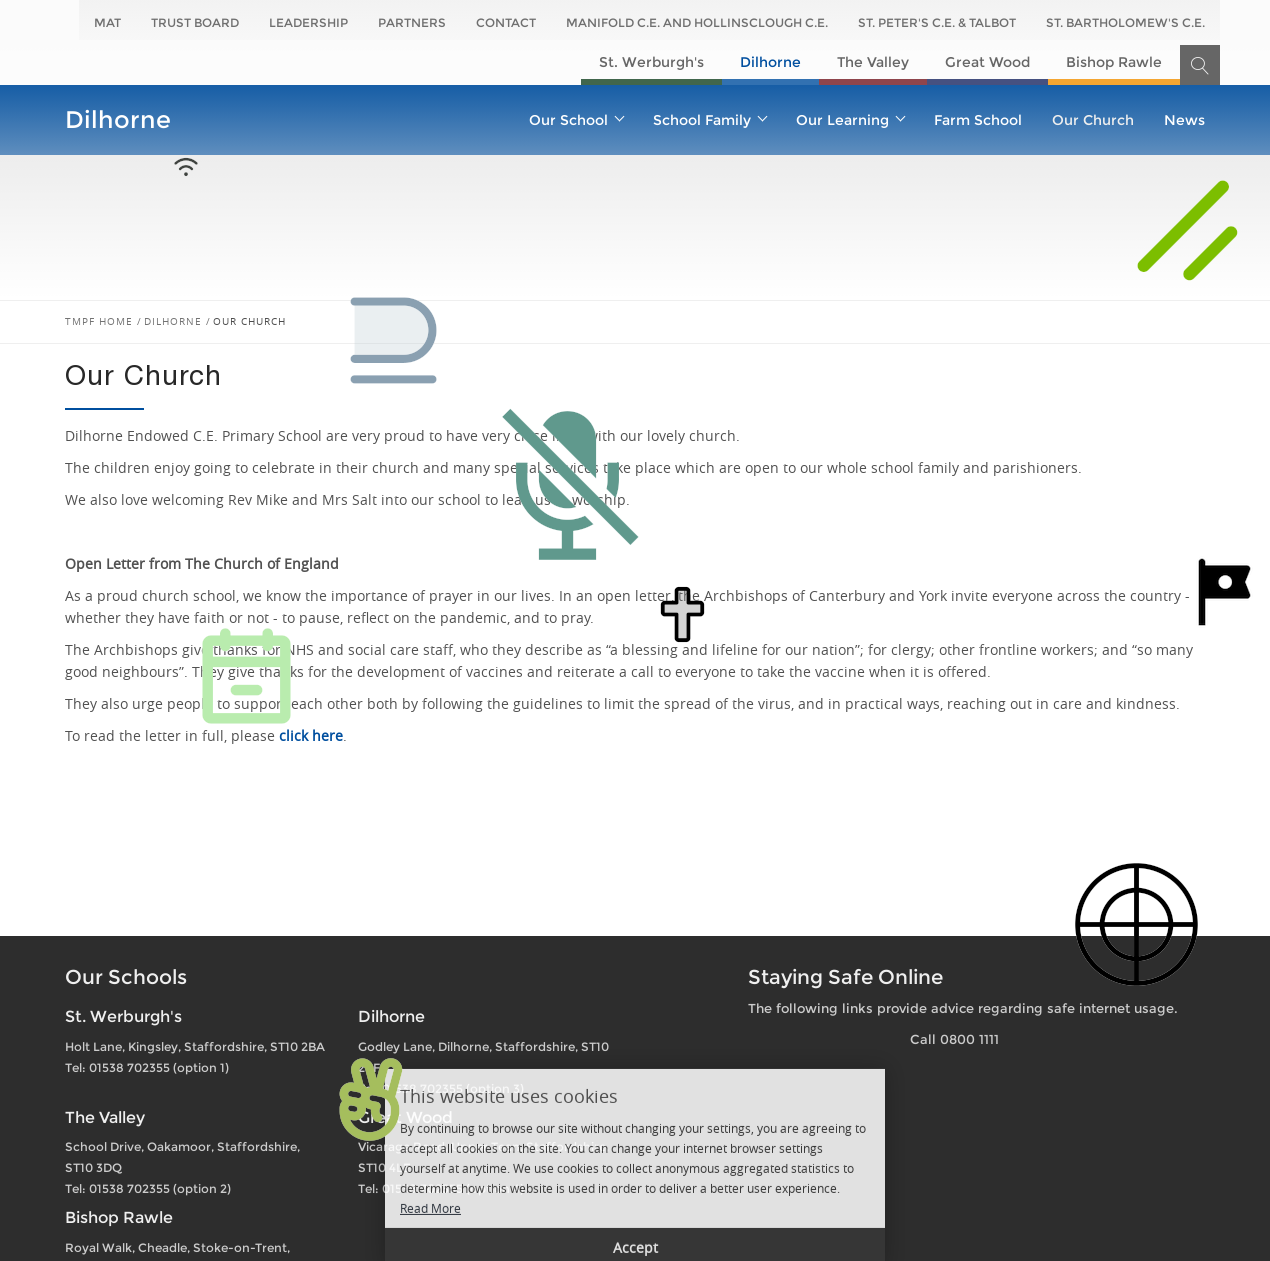 Image resolution: width=1270 pixels, height=1261 pixels. What do you see at coordinates (1136, 924) in the screenshot?
I see `view polar chart or radar graph data` at bounding box center [1136, 924].